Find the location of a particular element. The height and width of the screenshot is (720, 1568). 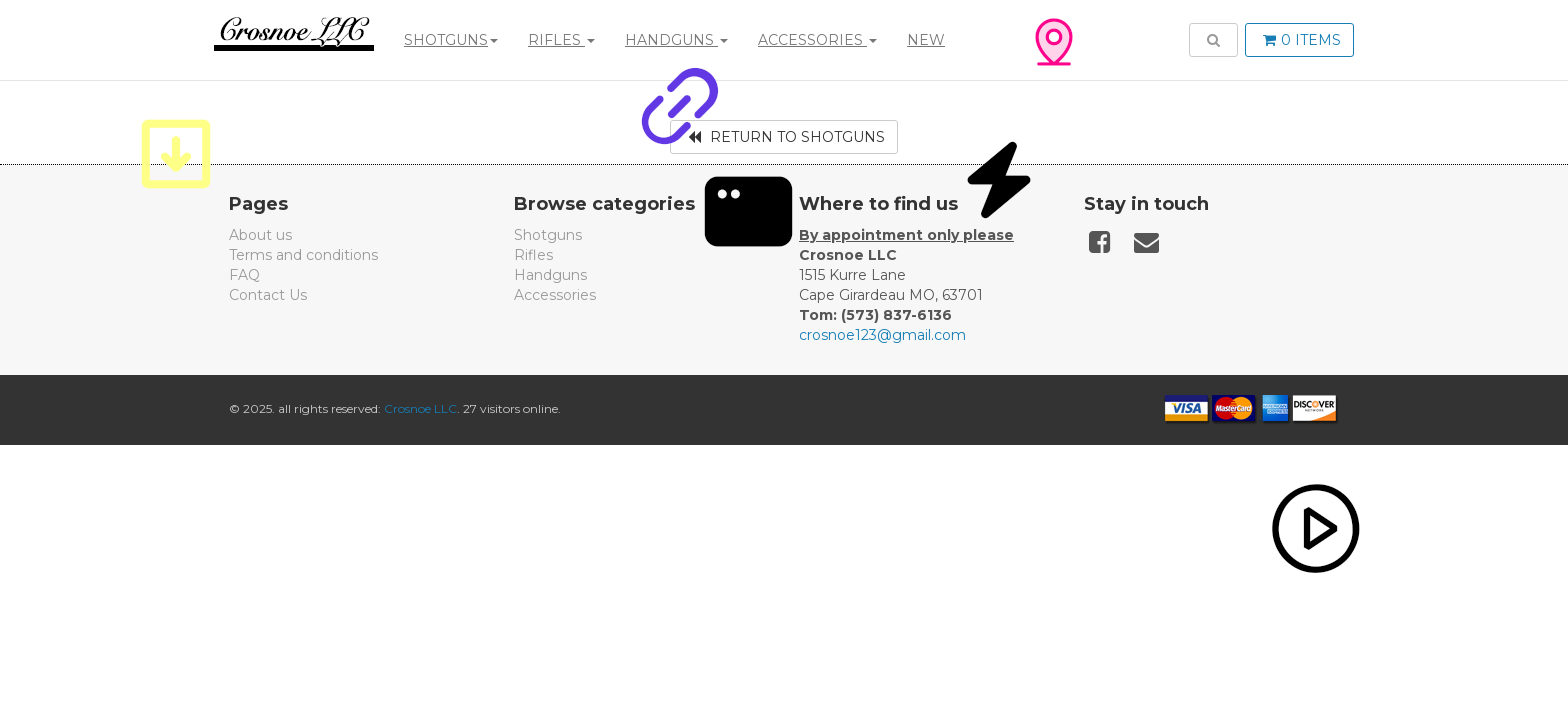

download file or content is located at coordinates (176, 154).